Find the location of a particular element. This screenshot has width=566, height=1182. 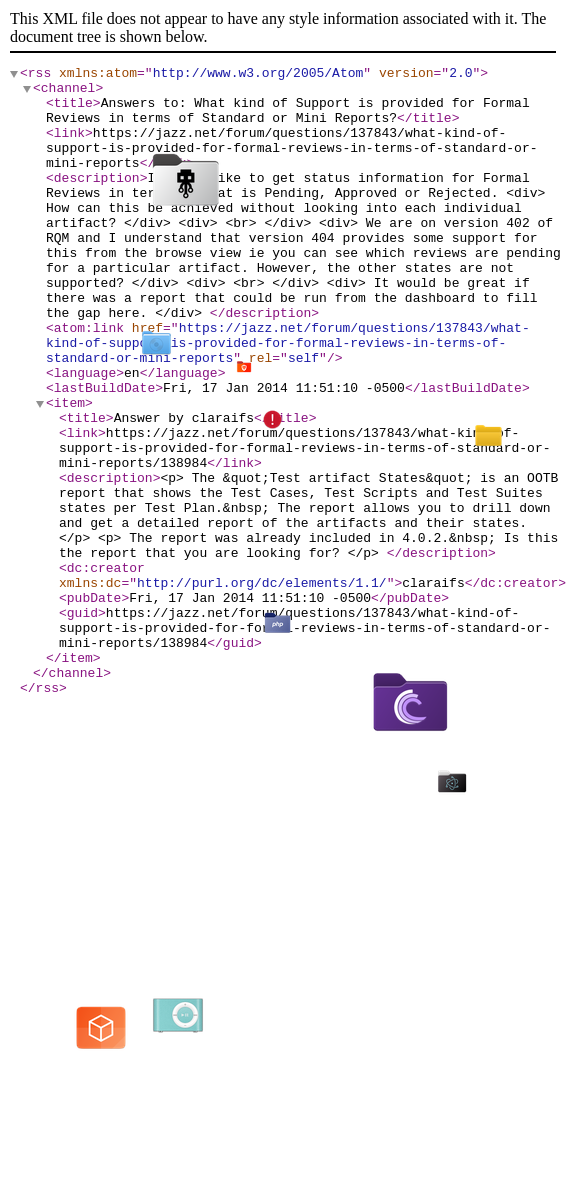

open folder containing electron app files is located at coordinates (452, 782).